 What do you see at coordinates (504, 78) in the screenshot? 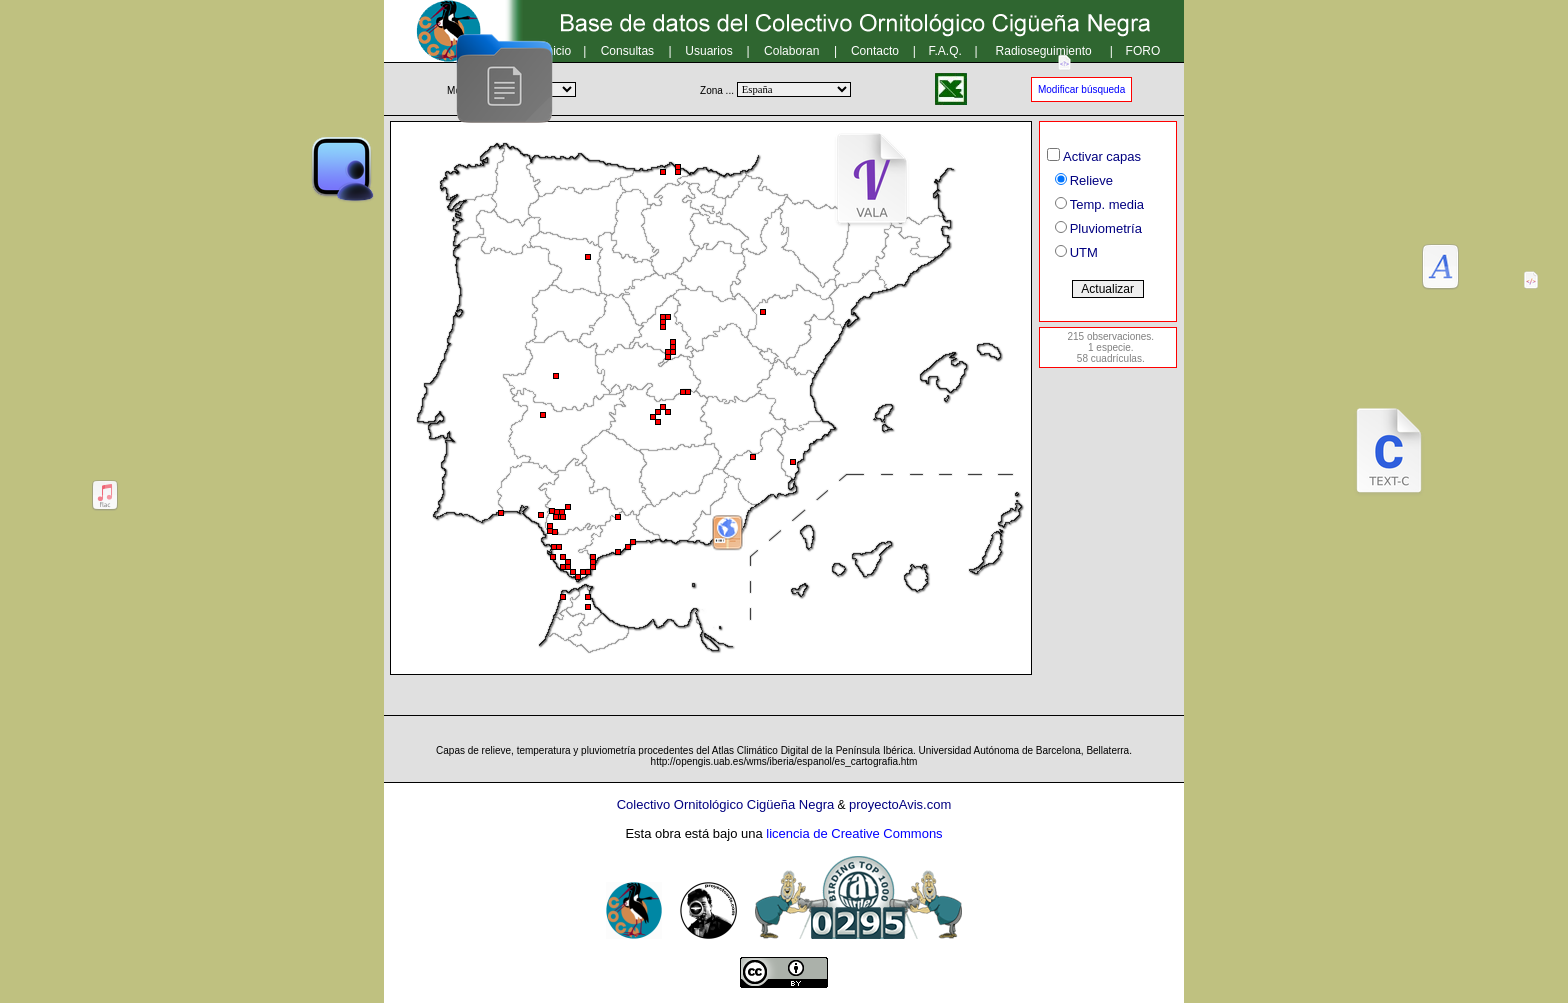
I see `open your documents folder` at bounding box center [504, 78].